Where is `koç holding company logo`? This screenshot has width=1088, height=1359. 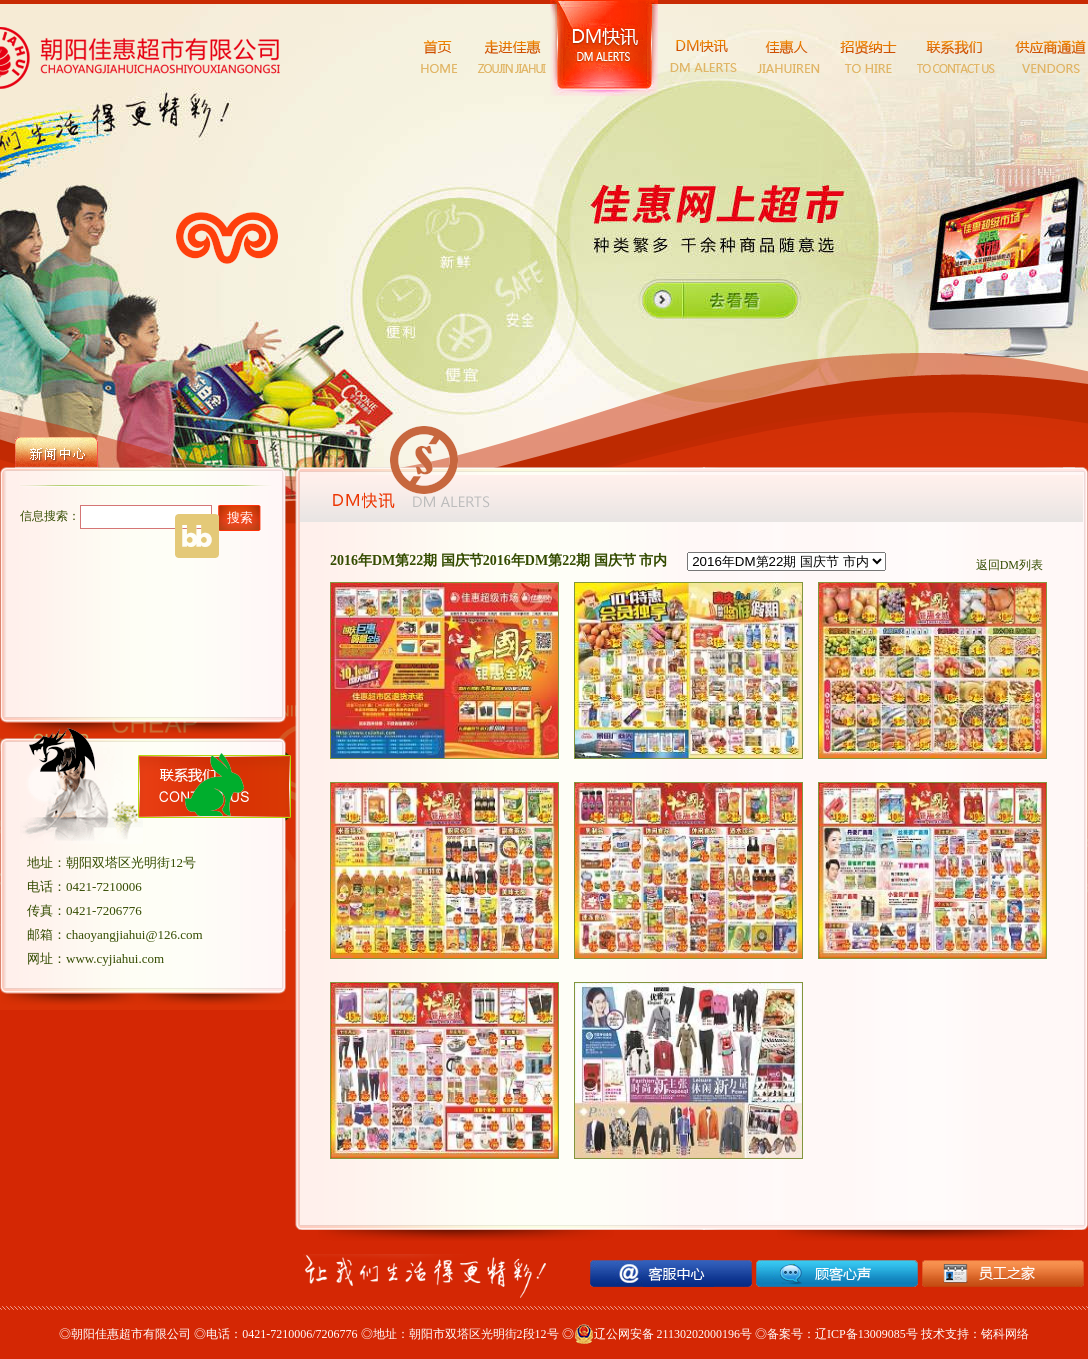 koç holding company logo is located at coordinates (227, 238).